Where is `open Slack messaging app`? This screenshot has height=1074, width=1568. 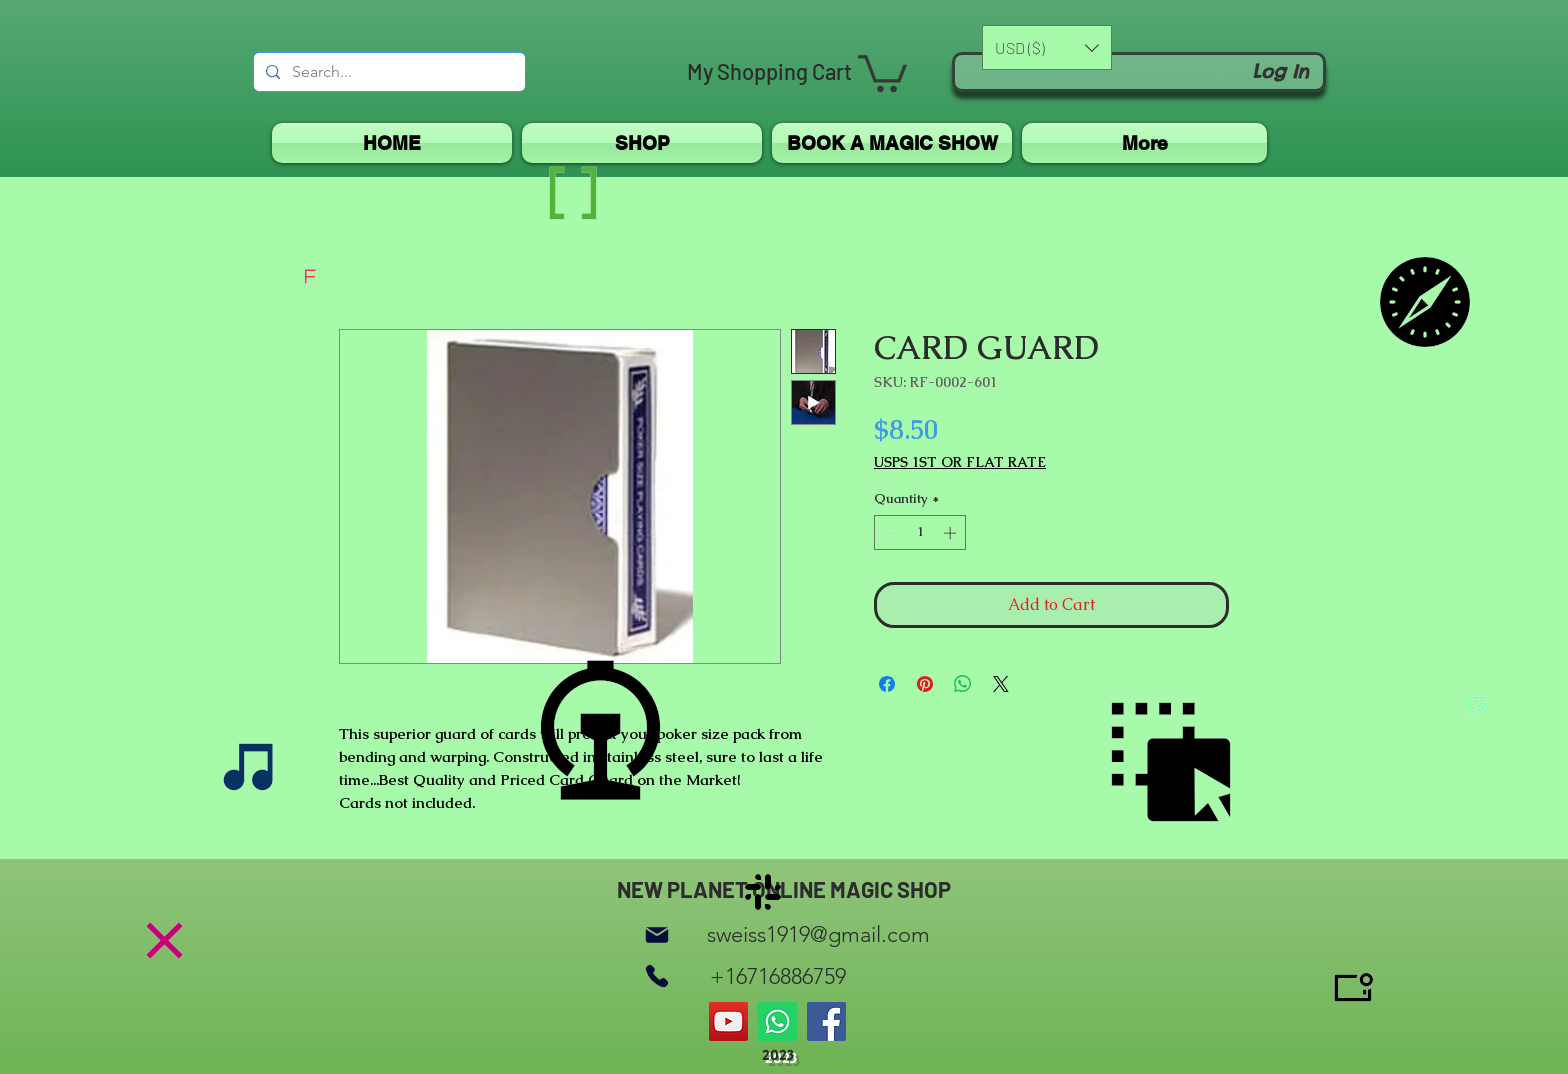 open Slack messaging app is located at coordinates (763, 892).